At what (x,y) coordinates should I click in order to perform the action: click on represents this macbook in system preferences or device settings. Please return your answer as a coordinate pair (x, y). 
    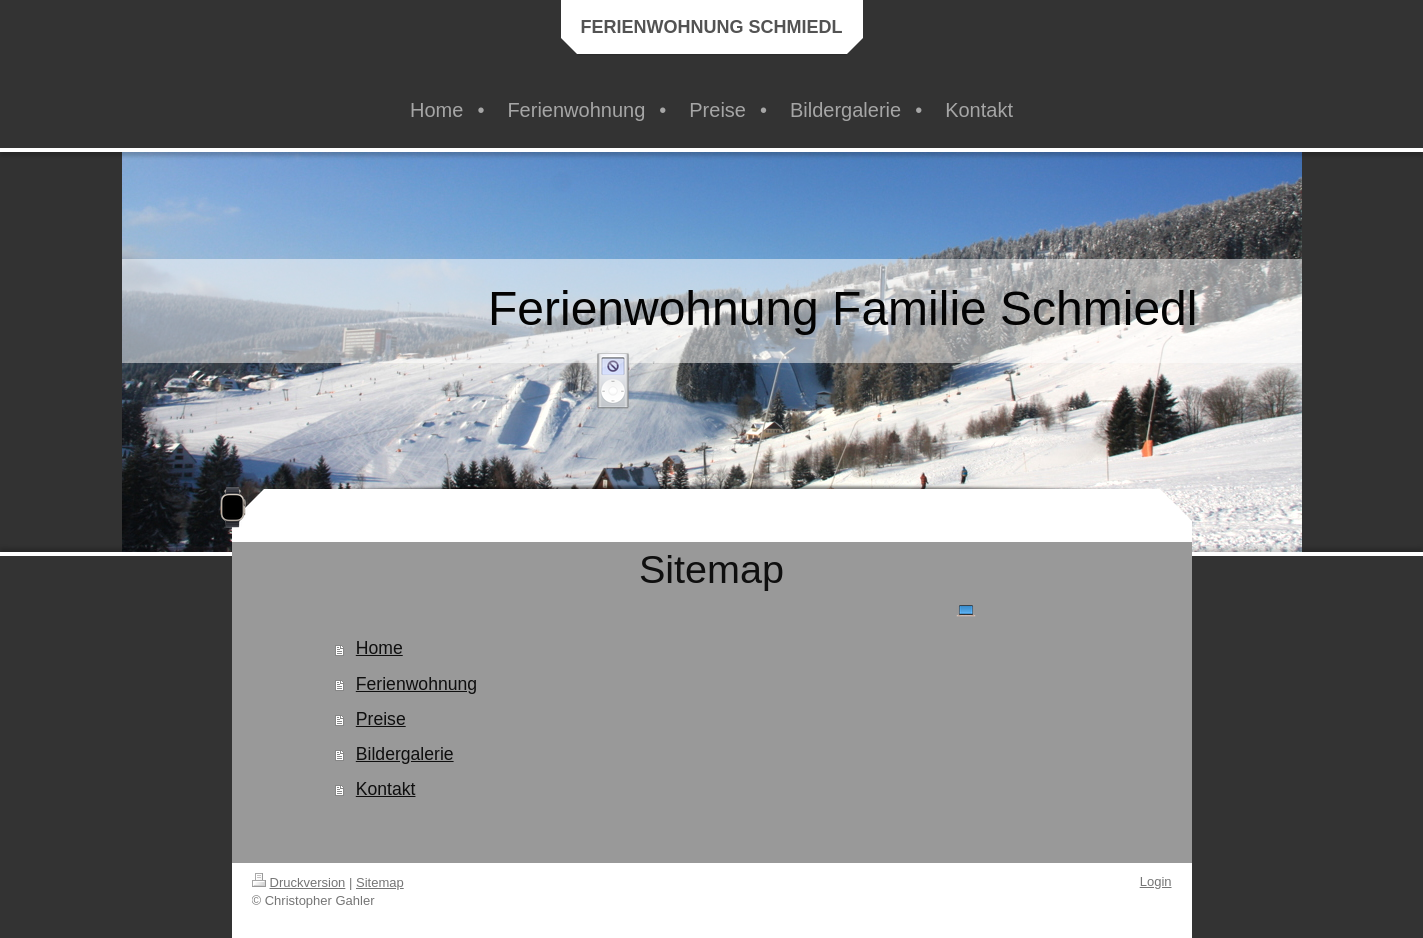
    Looking at the image, I should click on (966, 609).